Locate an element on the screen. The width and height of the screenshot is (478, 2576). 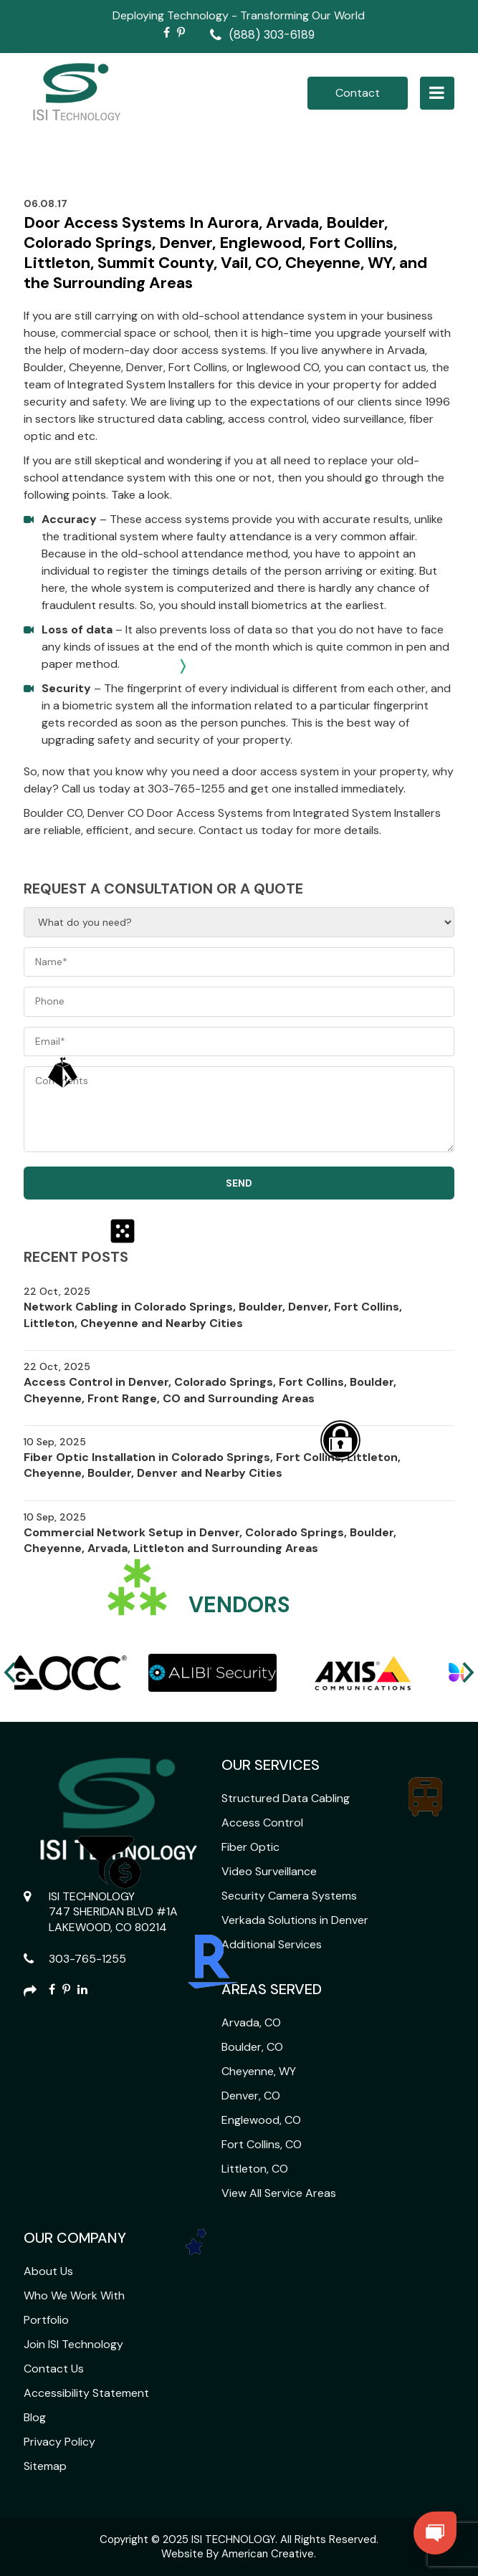
open the Rakuten app is located at coordinates (213, 1961).